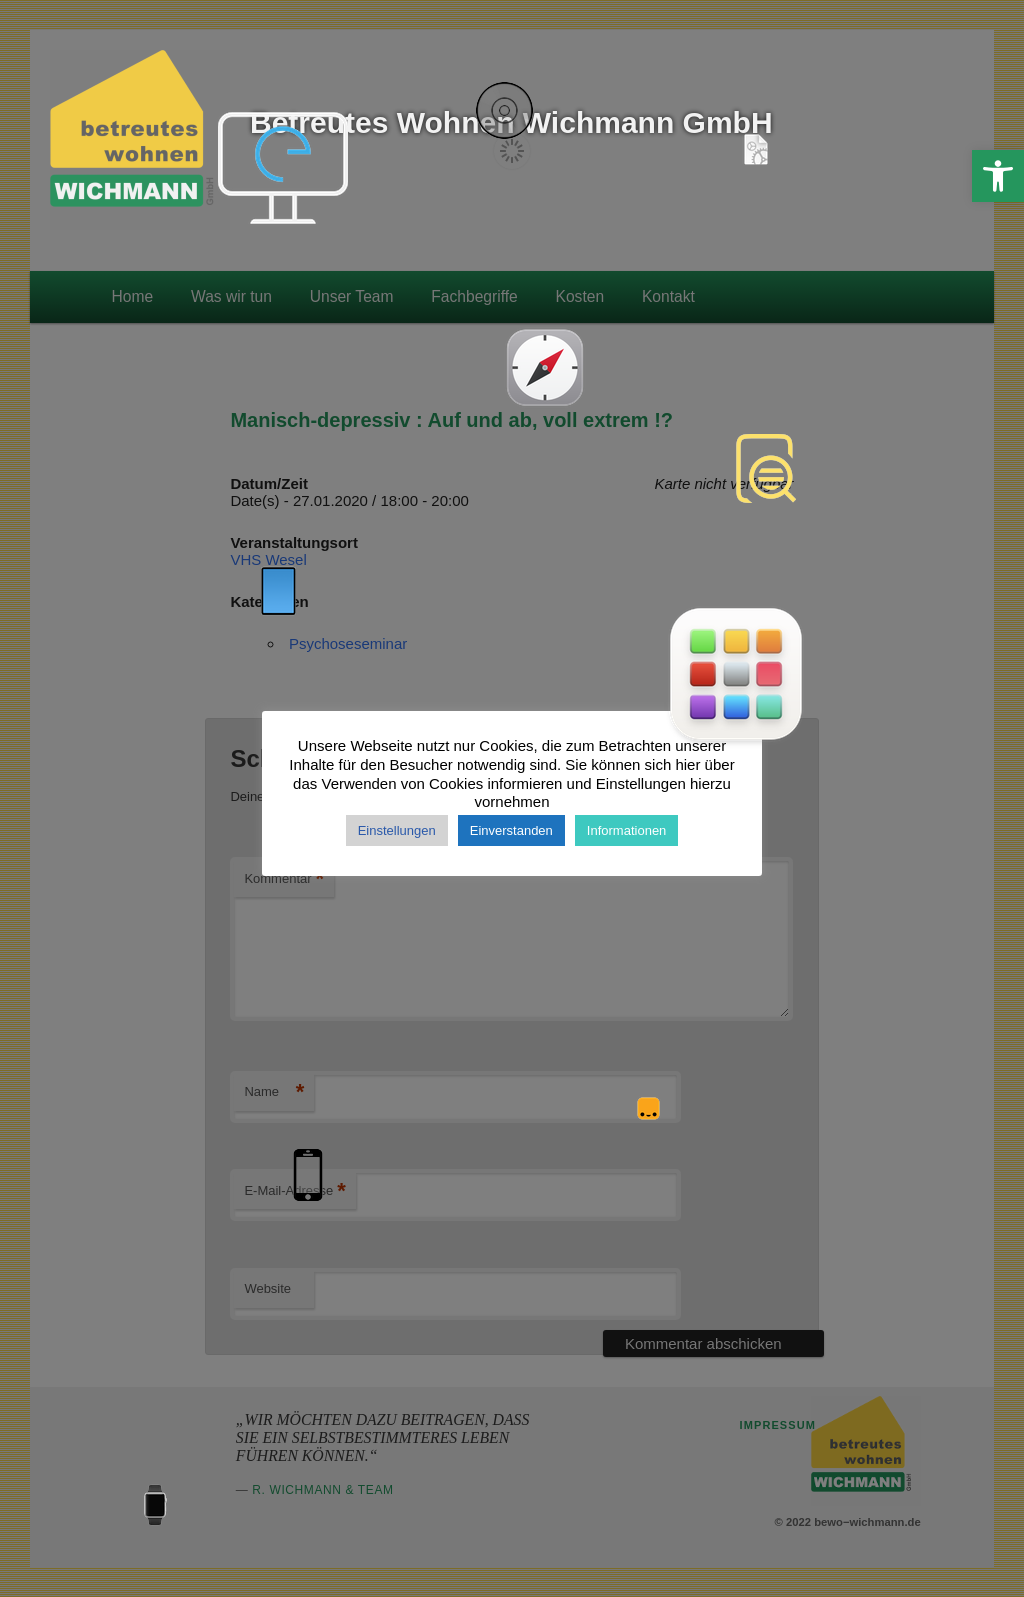  What do you see at coordinates (504, 110) in the screenshot?
I see `access optical disc drive in sidebar` at bounding box center [504, 110].